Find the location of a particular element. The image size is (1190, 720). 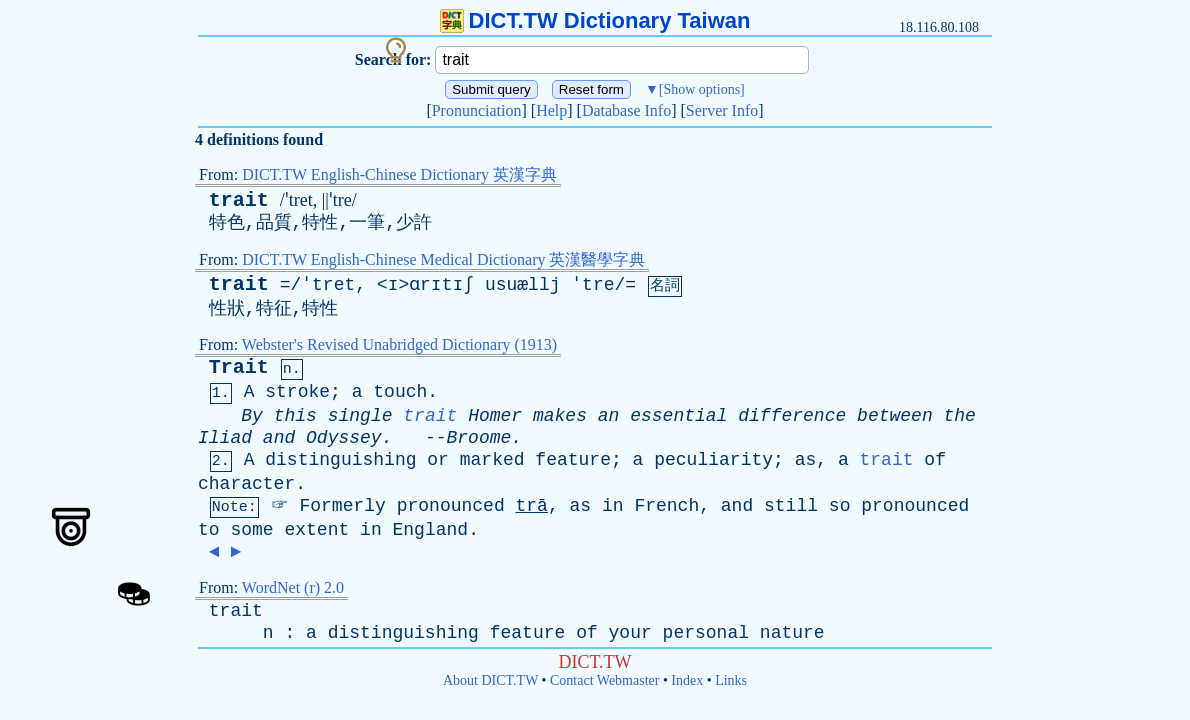

access security camera settings is located at coordinates (71, 527).